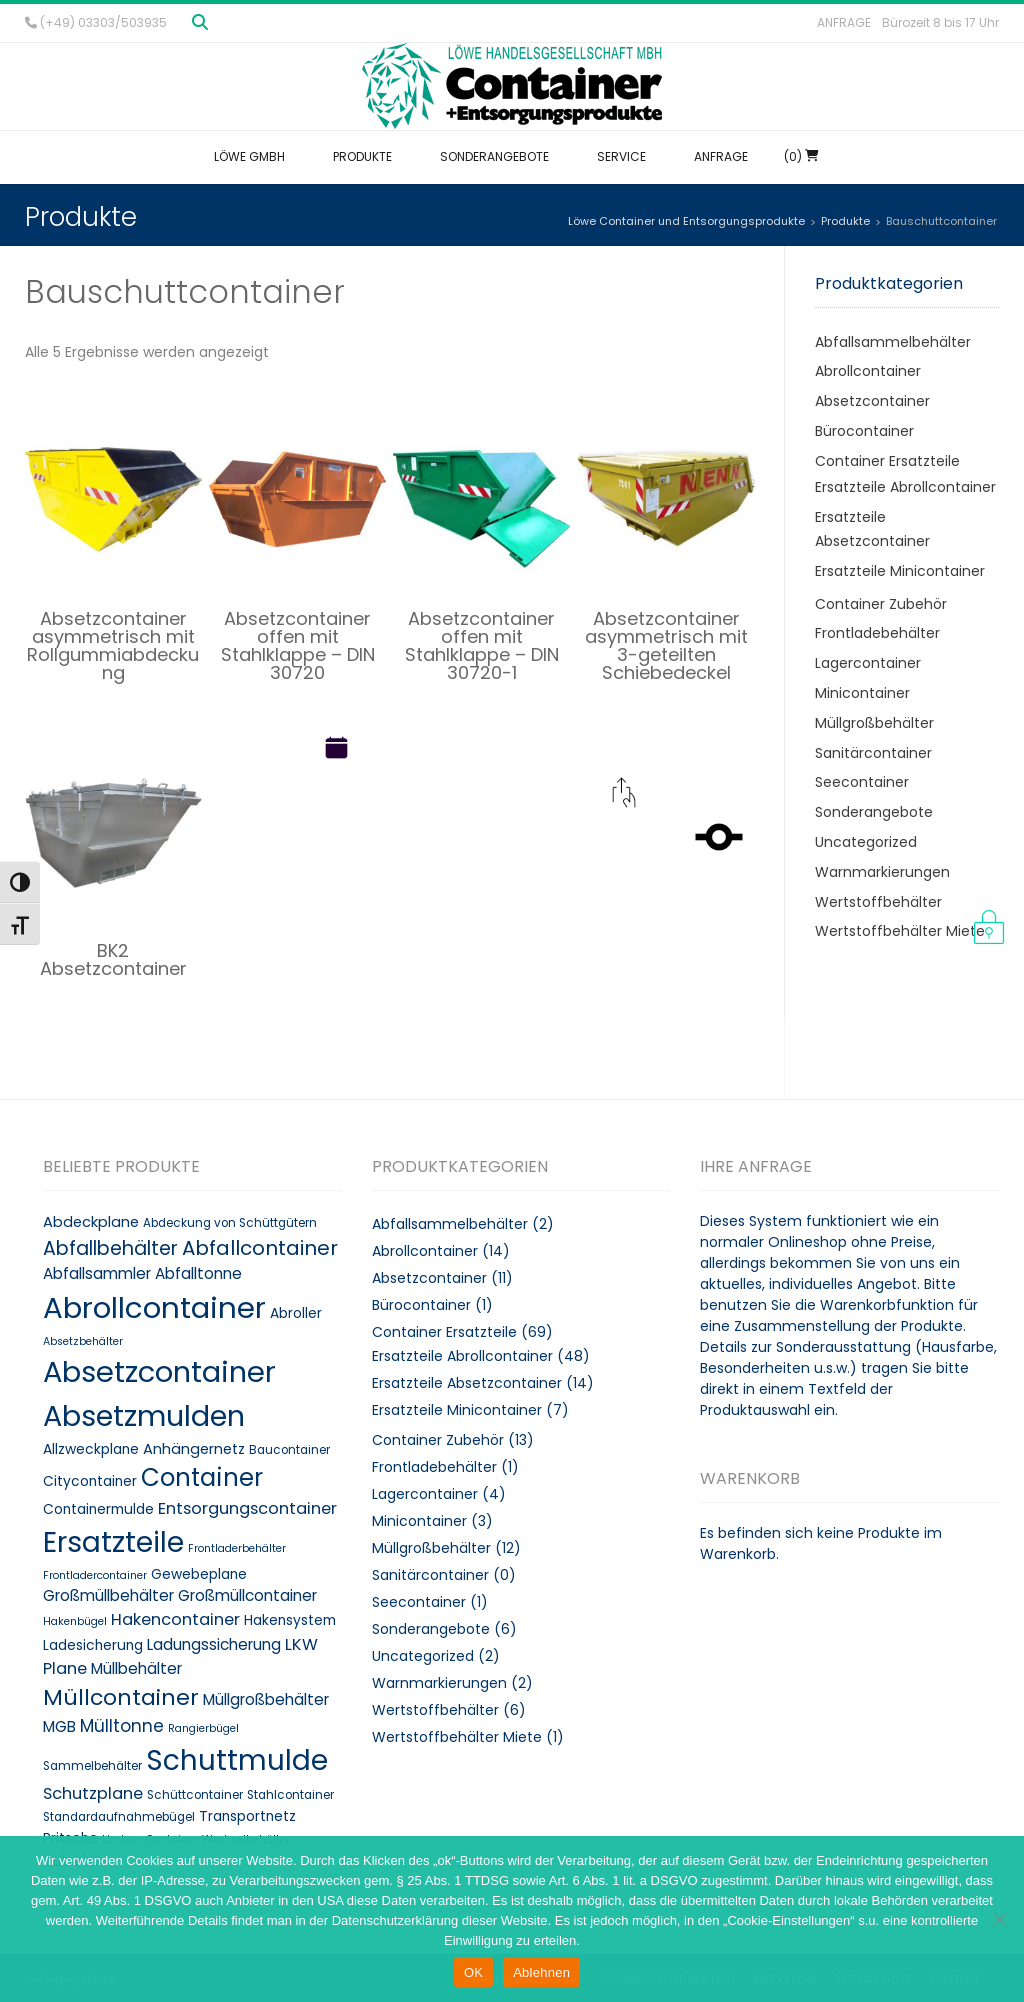 The height and width of the screenshot is (2002, 1024). What do you see at coordinates (622, 792) in the screenshot?
I see `deposit or add funds to your account` at bounding box center [622, 792].